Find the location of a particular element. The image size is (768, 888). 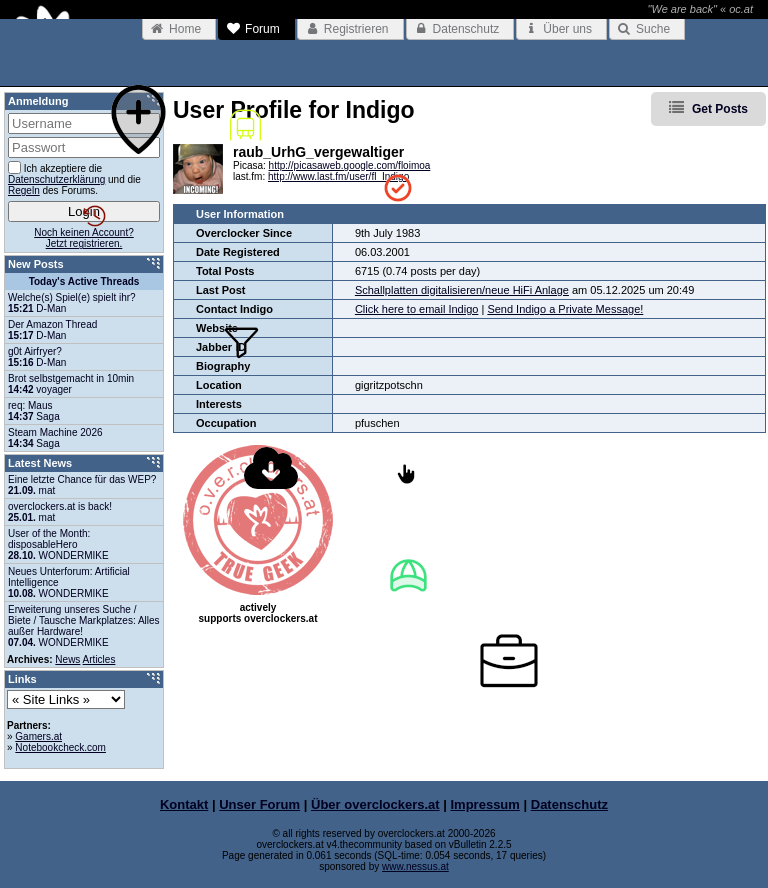

filter or sort content is located at coordinates (241, 341).